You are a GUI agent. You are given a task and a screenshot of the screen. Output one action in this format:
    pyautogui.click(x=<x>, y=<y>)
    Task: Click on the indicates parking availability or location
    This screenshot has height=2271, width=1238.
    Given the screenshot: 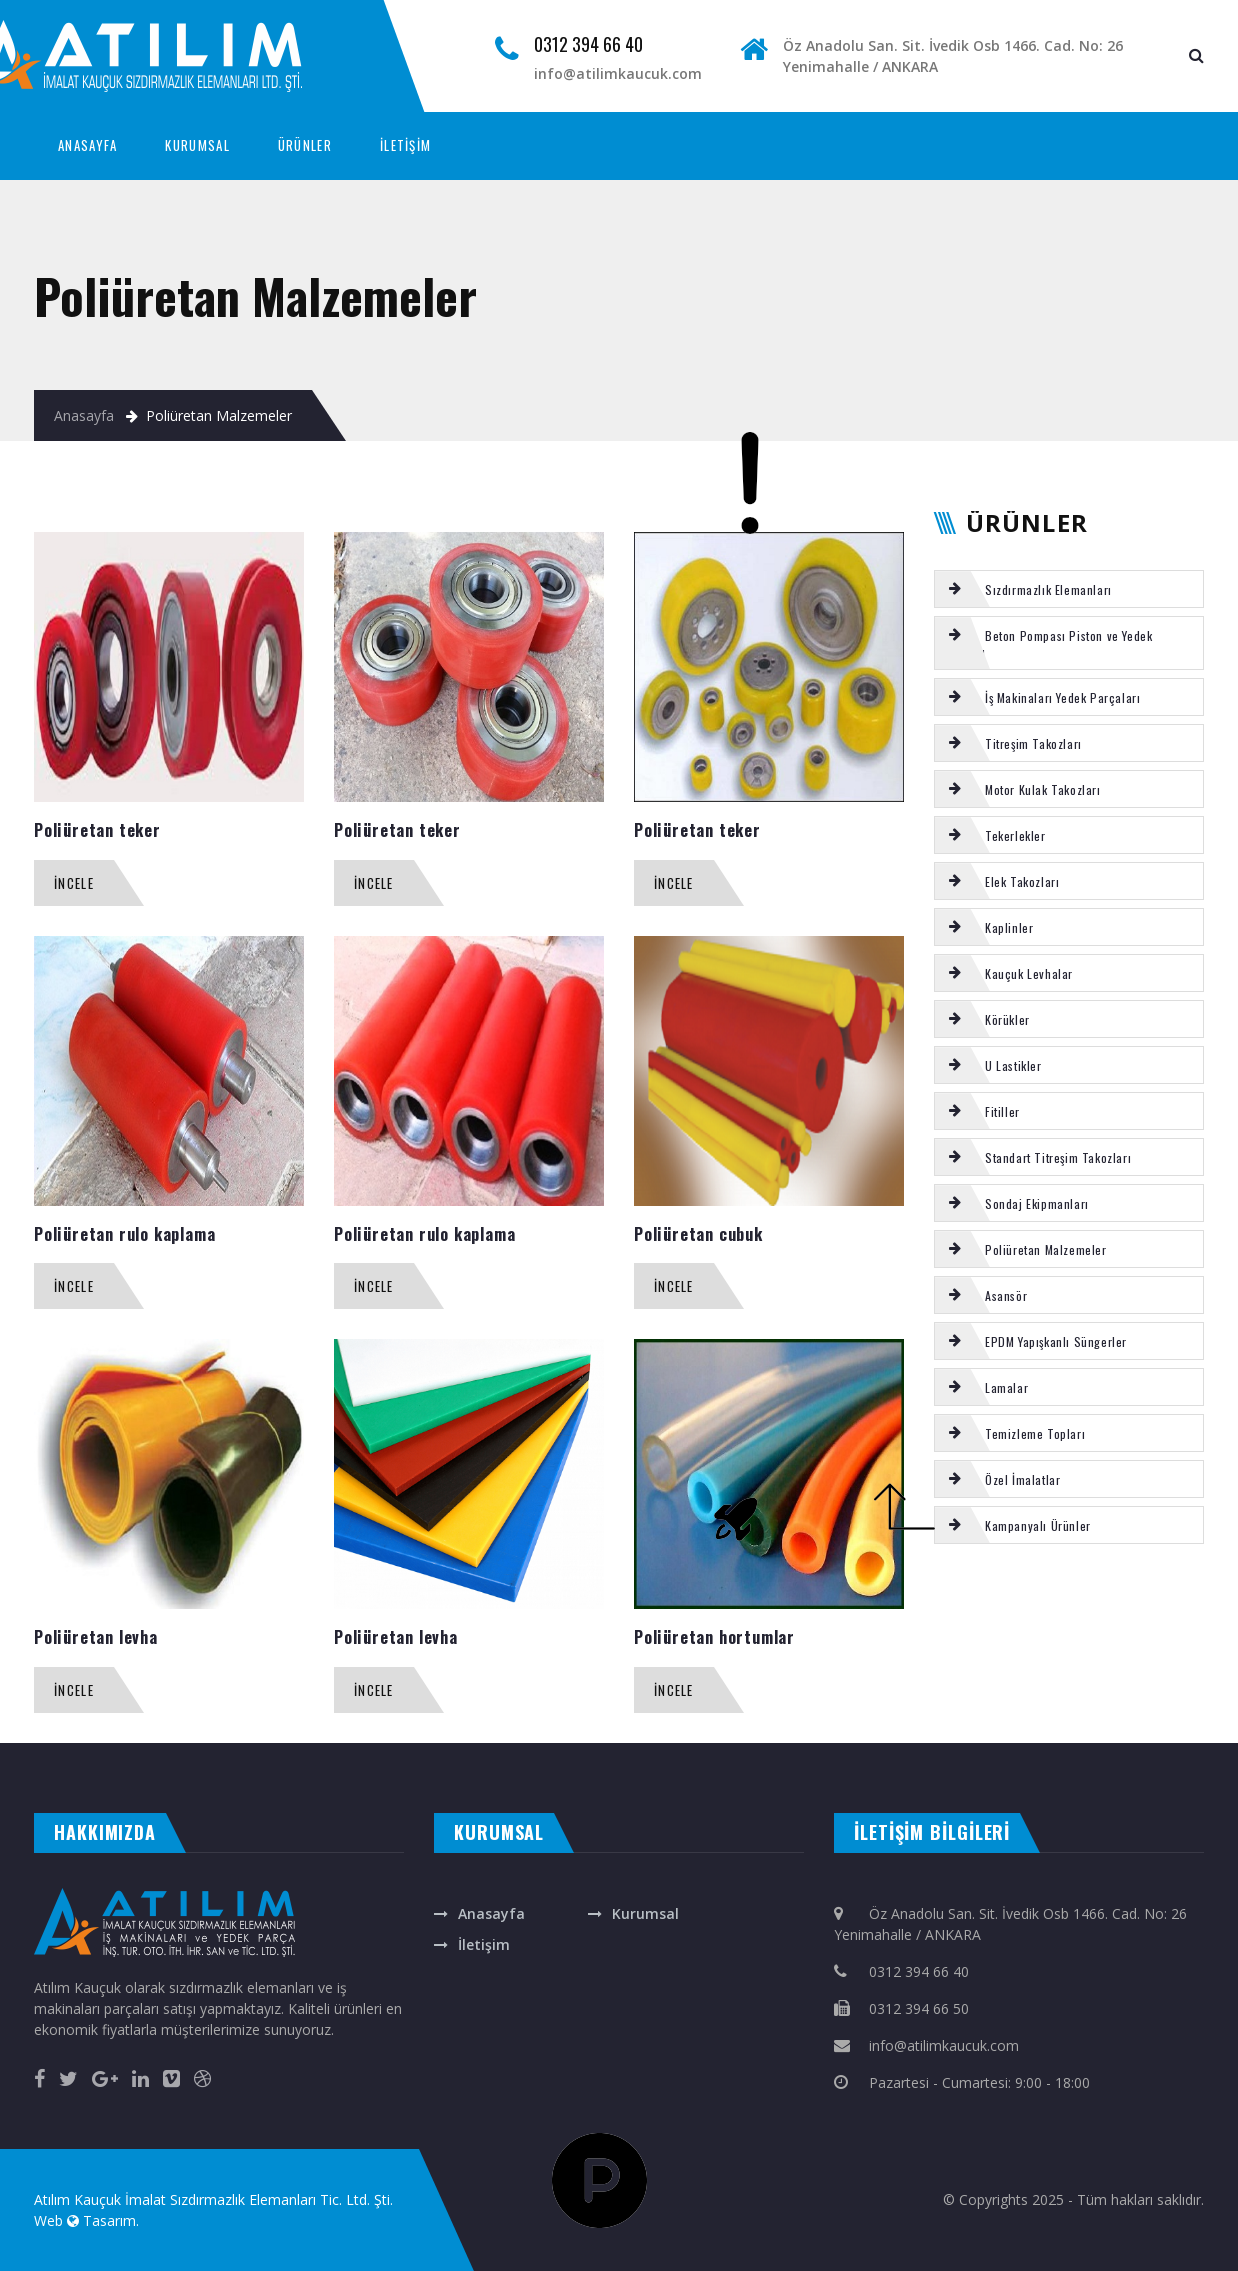 What is the action you would take?
    pyautogui.click(x=599, y=2180)
    